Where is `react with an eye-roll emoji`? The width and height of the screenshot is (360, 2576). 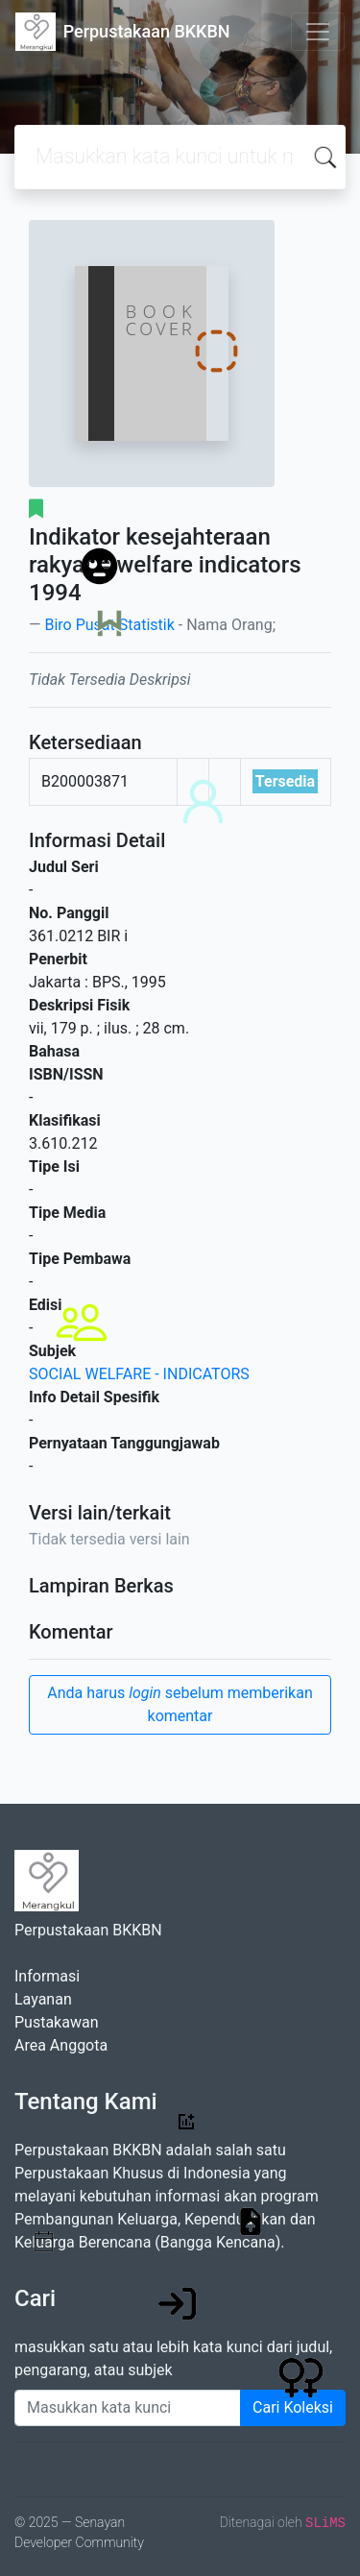
react with an eye-roll emoji is located at coordinates (99, 566).